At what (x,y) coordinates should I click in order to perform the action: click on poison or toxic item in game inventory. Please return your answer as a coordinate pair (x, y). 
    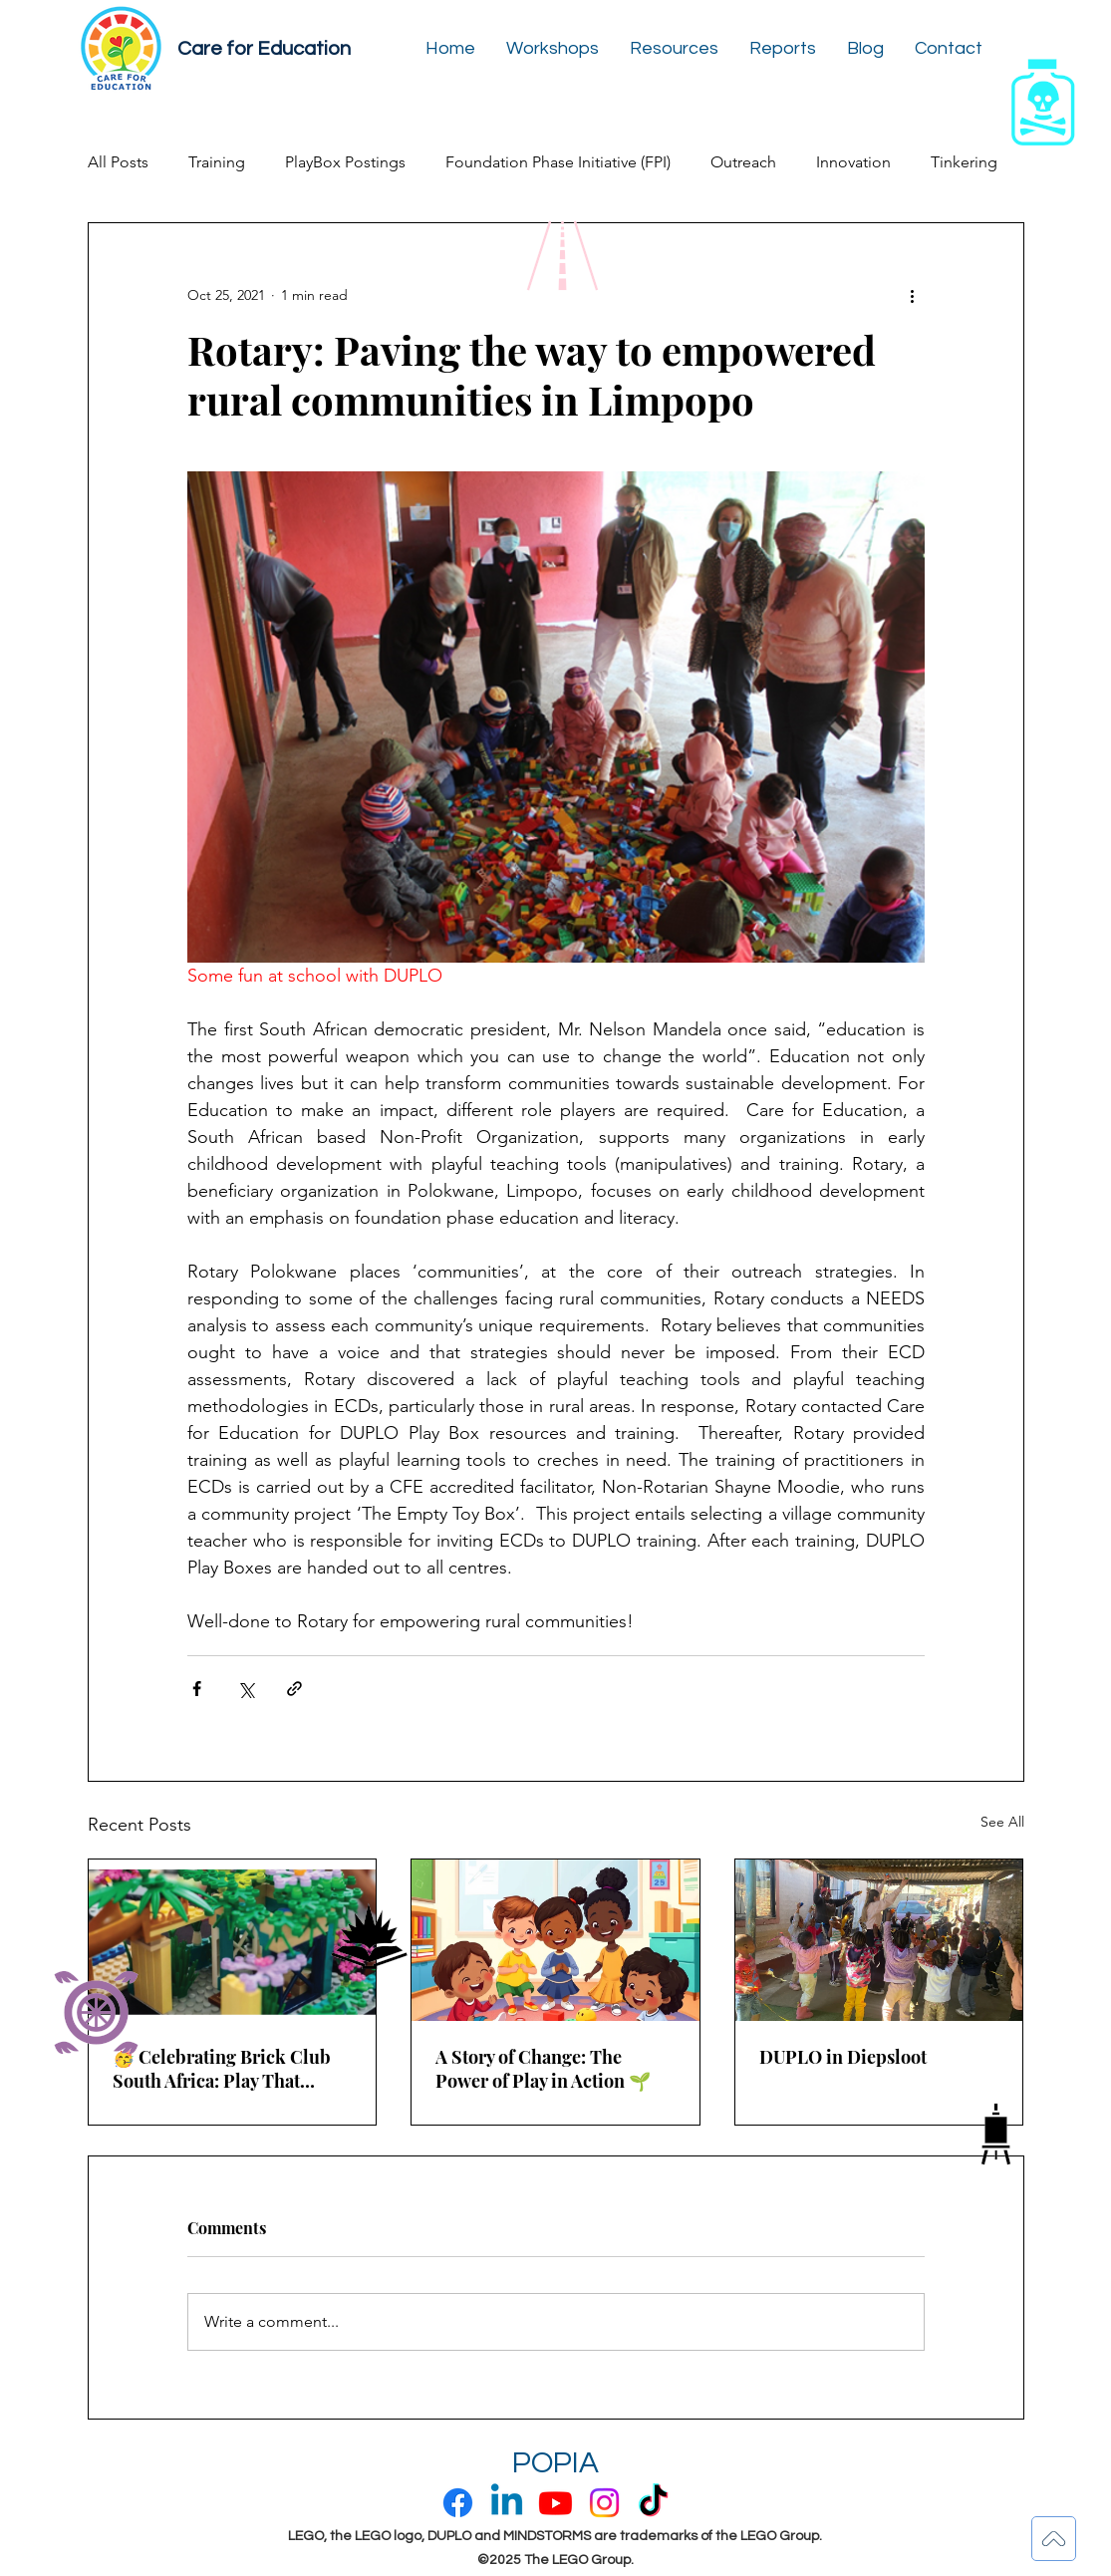
    Looking at the image, I should click on (1042, 102).